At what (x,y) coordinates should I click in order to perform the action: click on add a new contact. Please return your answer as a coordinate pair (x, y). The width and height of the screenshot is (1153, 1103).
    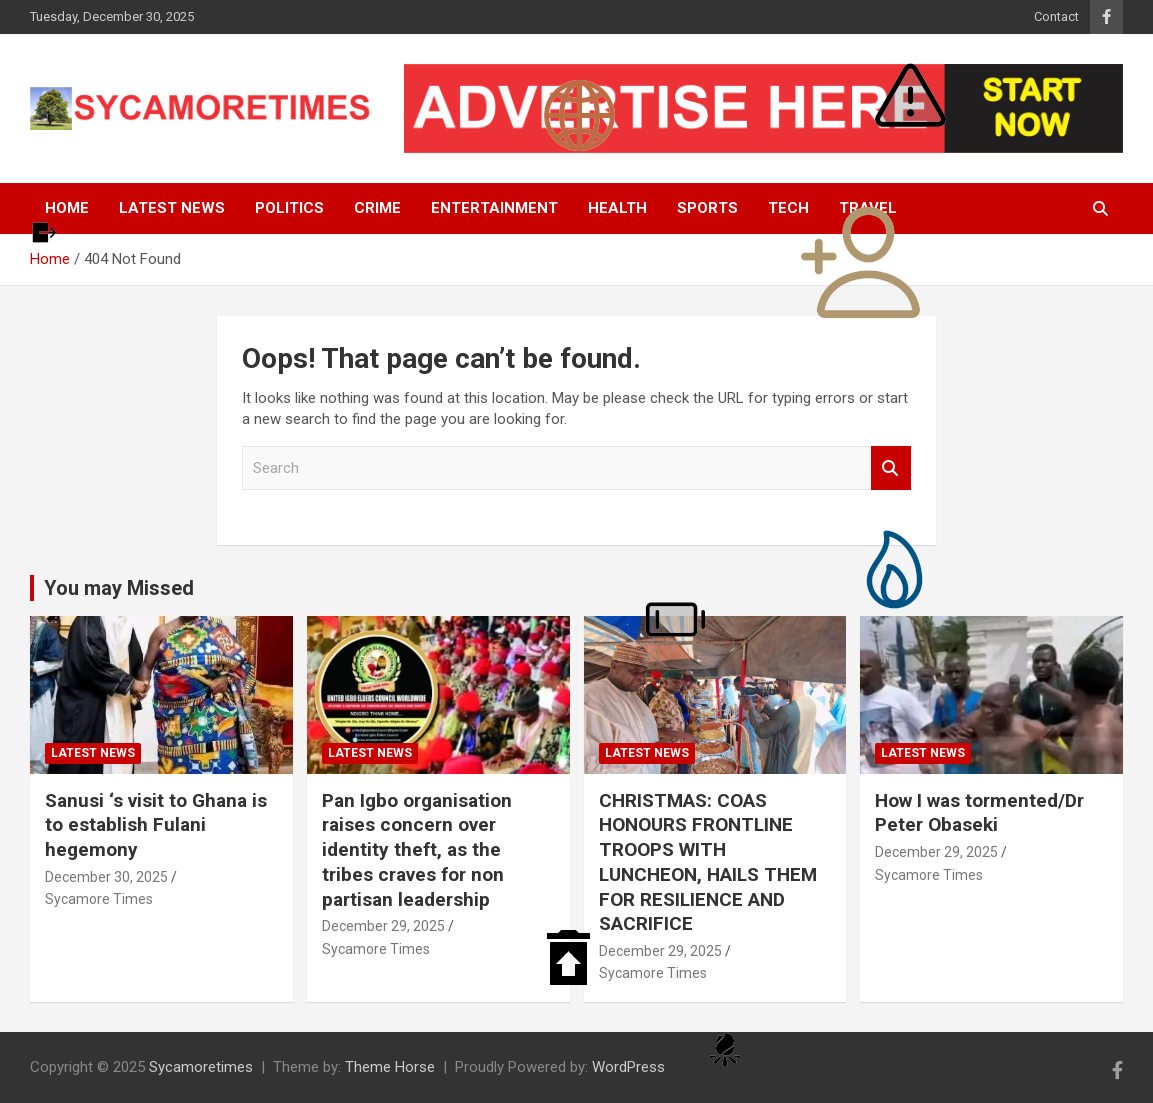
    Looking at the image, I should click on (860, 262).